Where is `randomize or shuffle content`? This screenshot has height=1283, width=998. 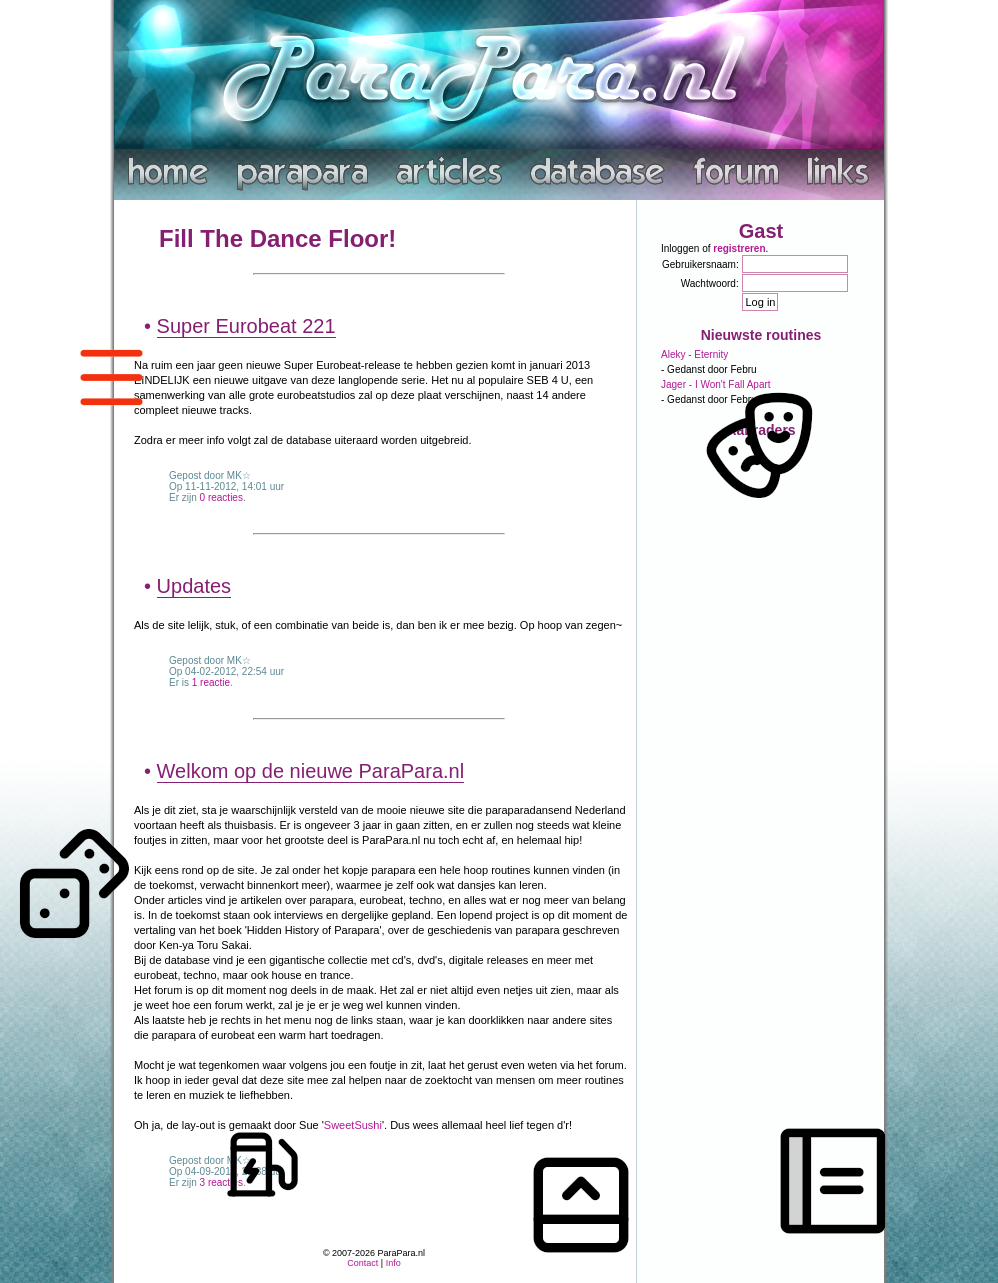
randomize or shuffle content is located at coordinates (74, 883).